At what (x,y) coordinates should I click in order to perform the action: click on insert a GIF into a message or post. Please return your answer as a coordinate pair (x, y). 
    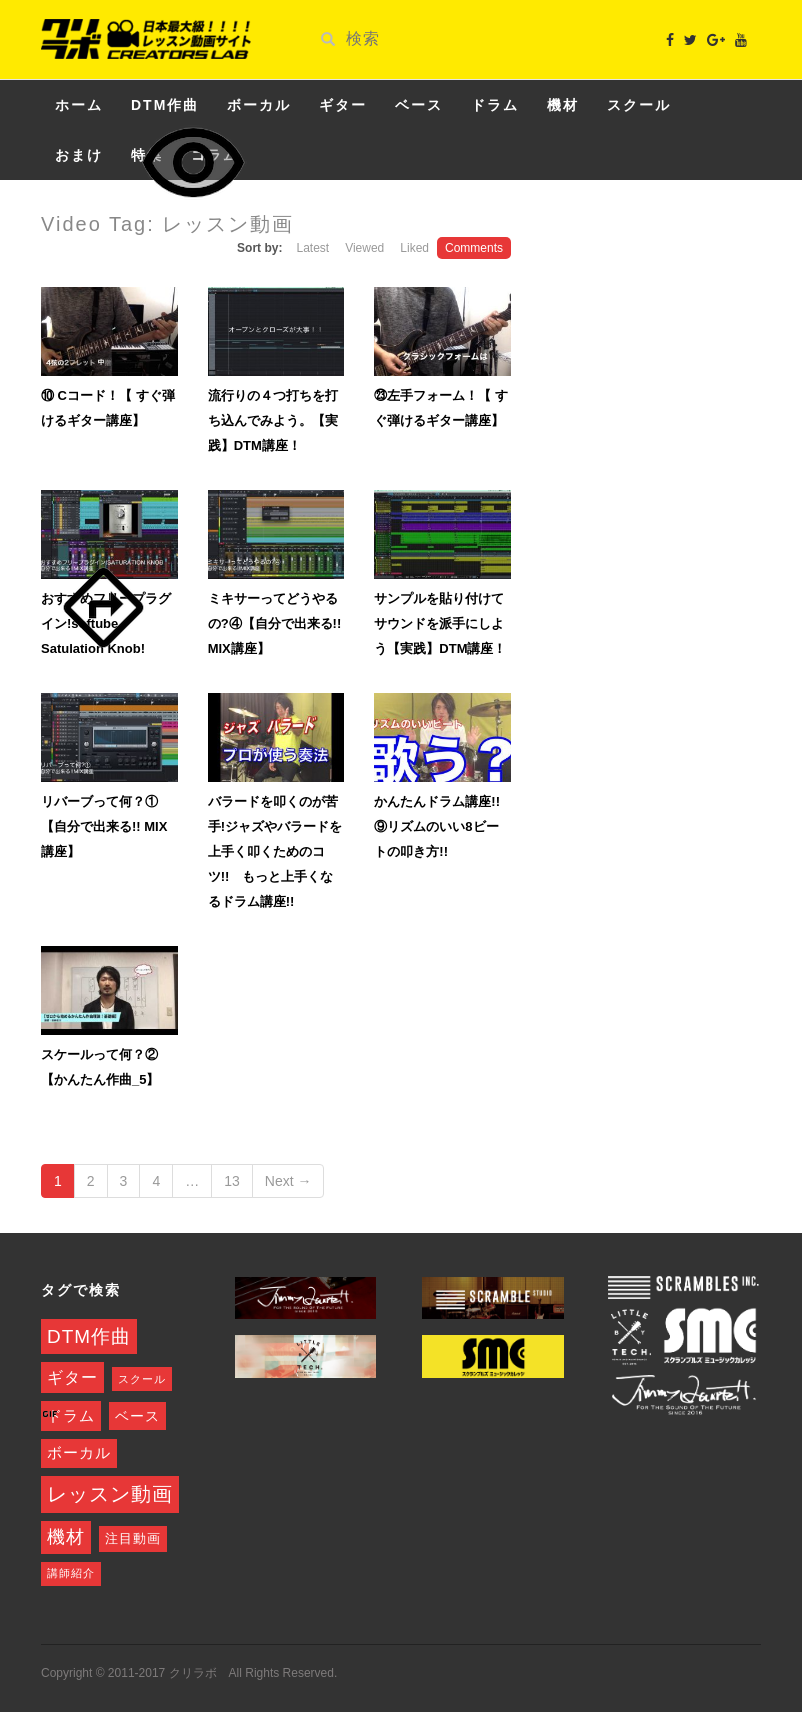
    Looking at the image, I should click on (50, 1414).